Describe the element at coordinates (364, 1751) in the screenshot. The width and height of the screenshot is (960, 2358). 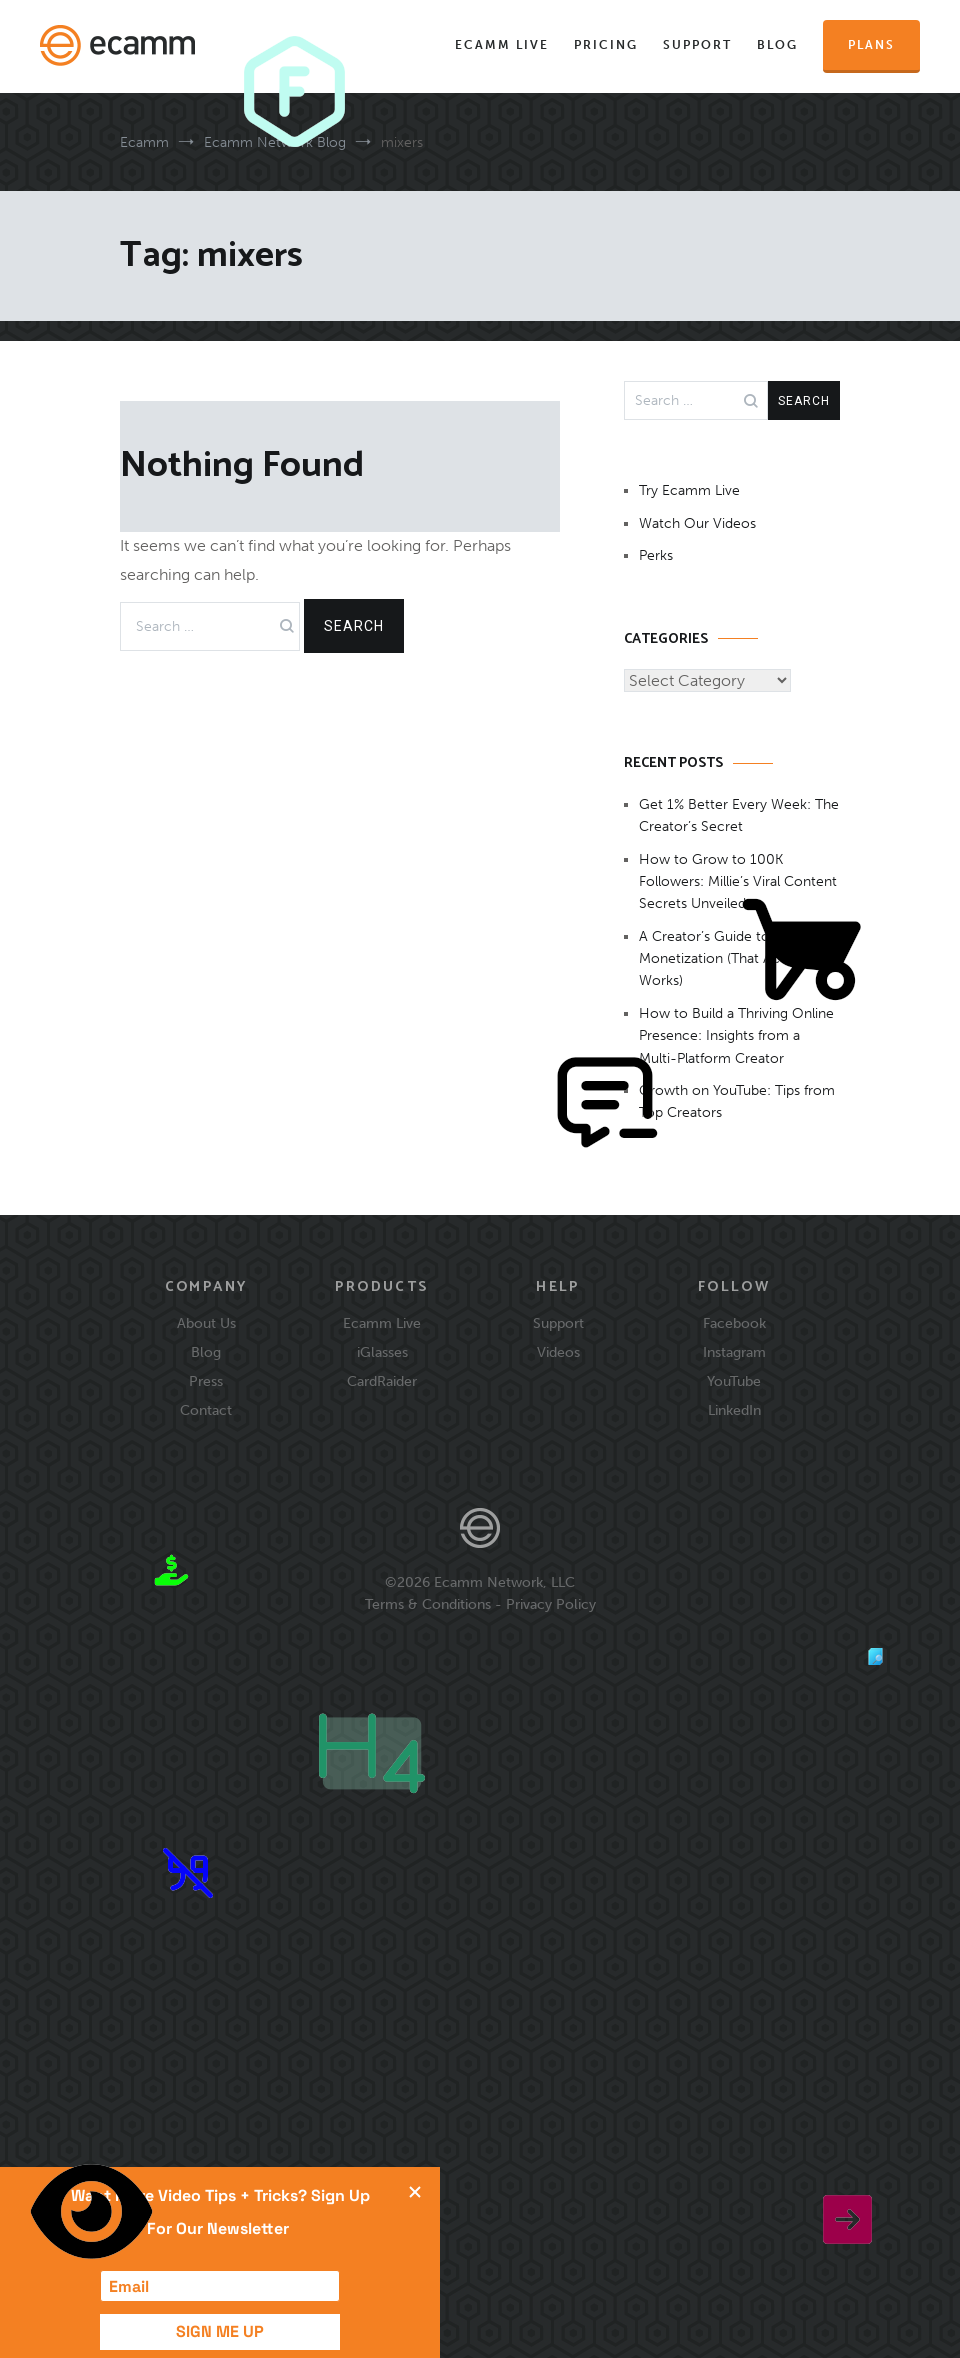
I see `format text as heading level 4` at that location.